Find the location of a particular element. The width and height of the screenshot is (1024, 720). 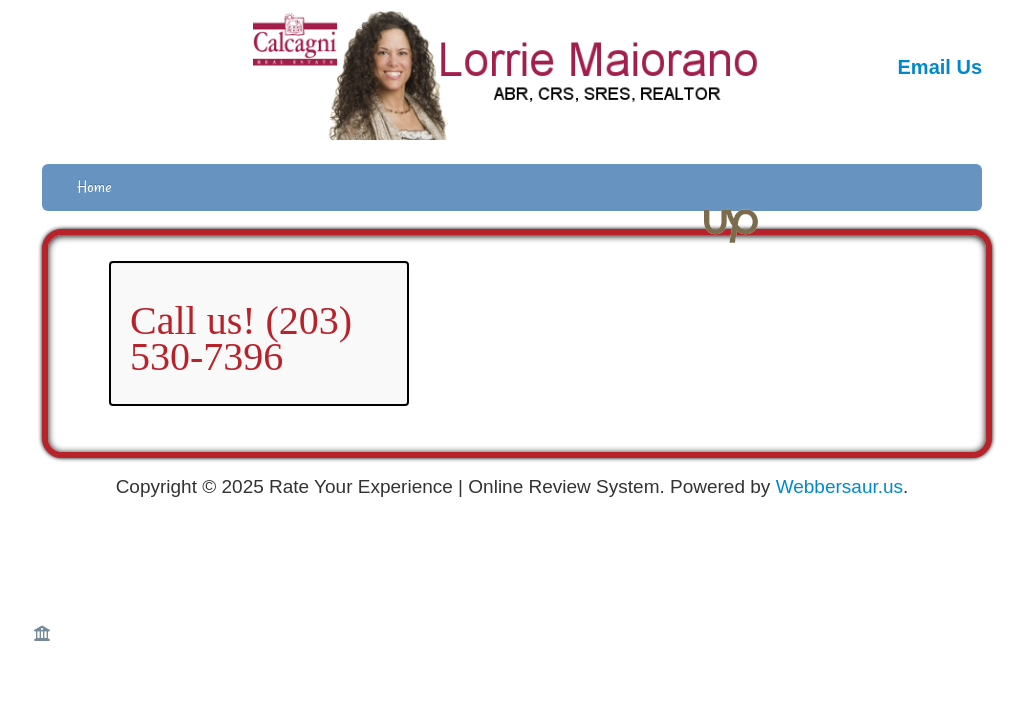

upwork logo - access freelance marketplace is located at coordinates (731, 226).